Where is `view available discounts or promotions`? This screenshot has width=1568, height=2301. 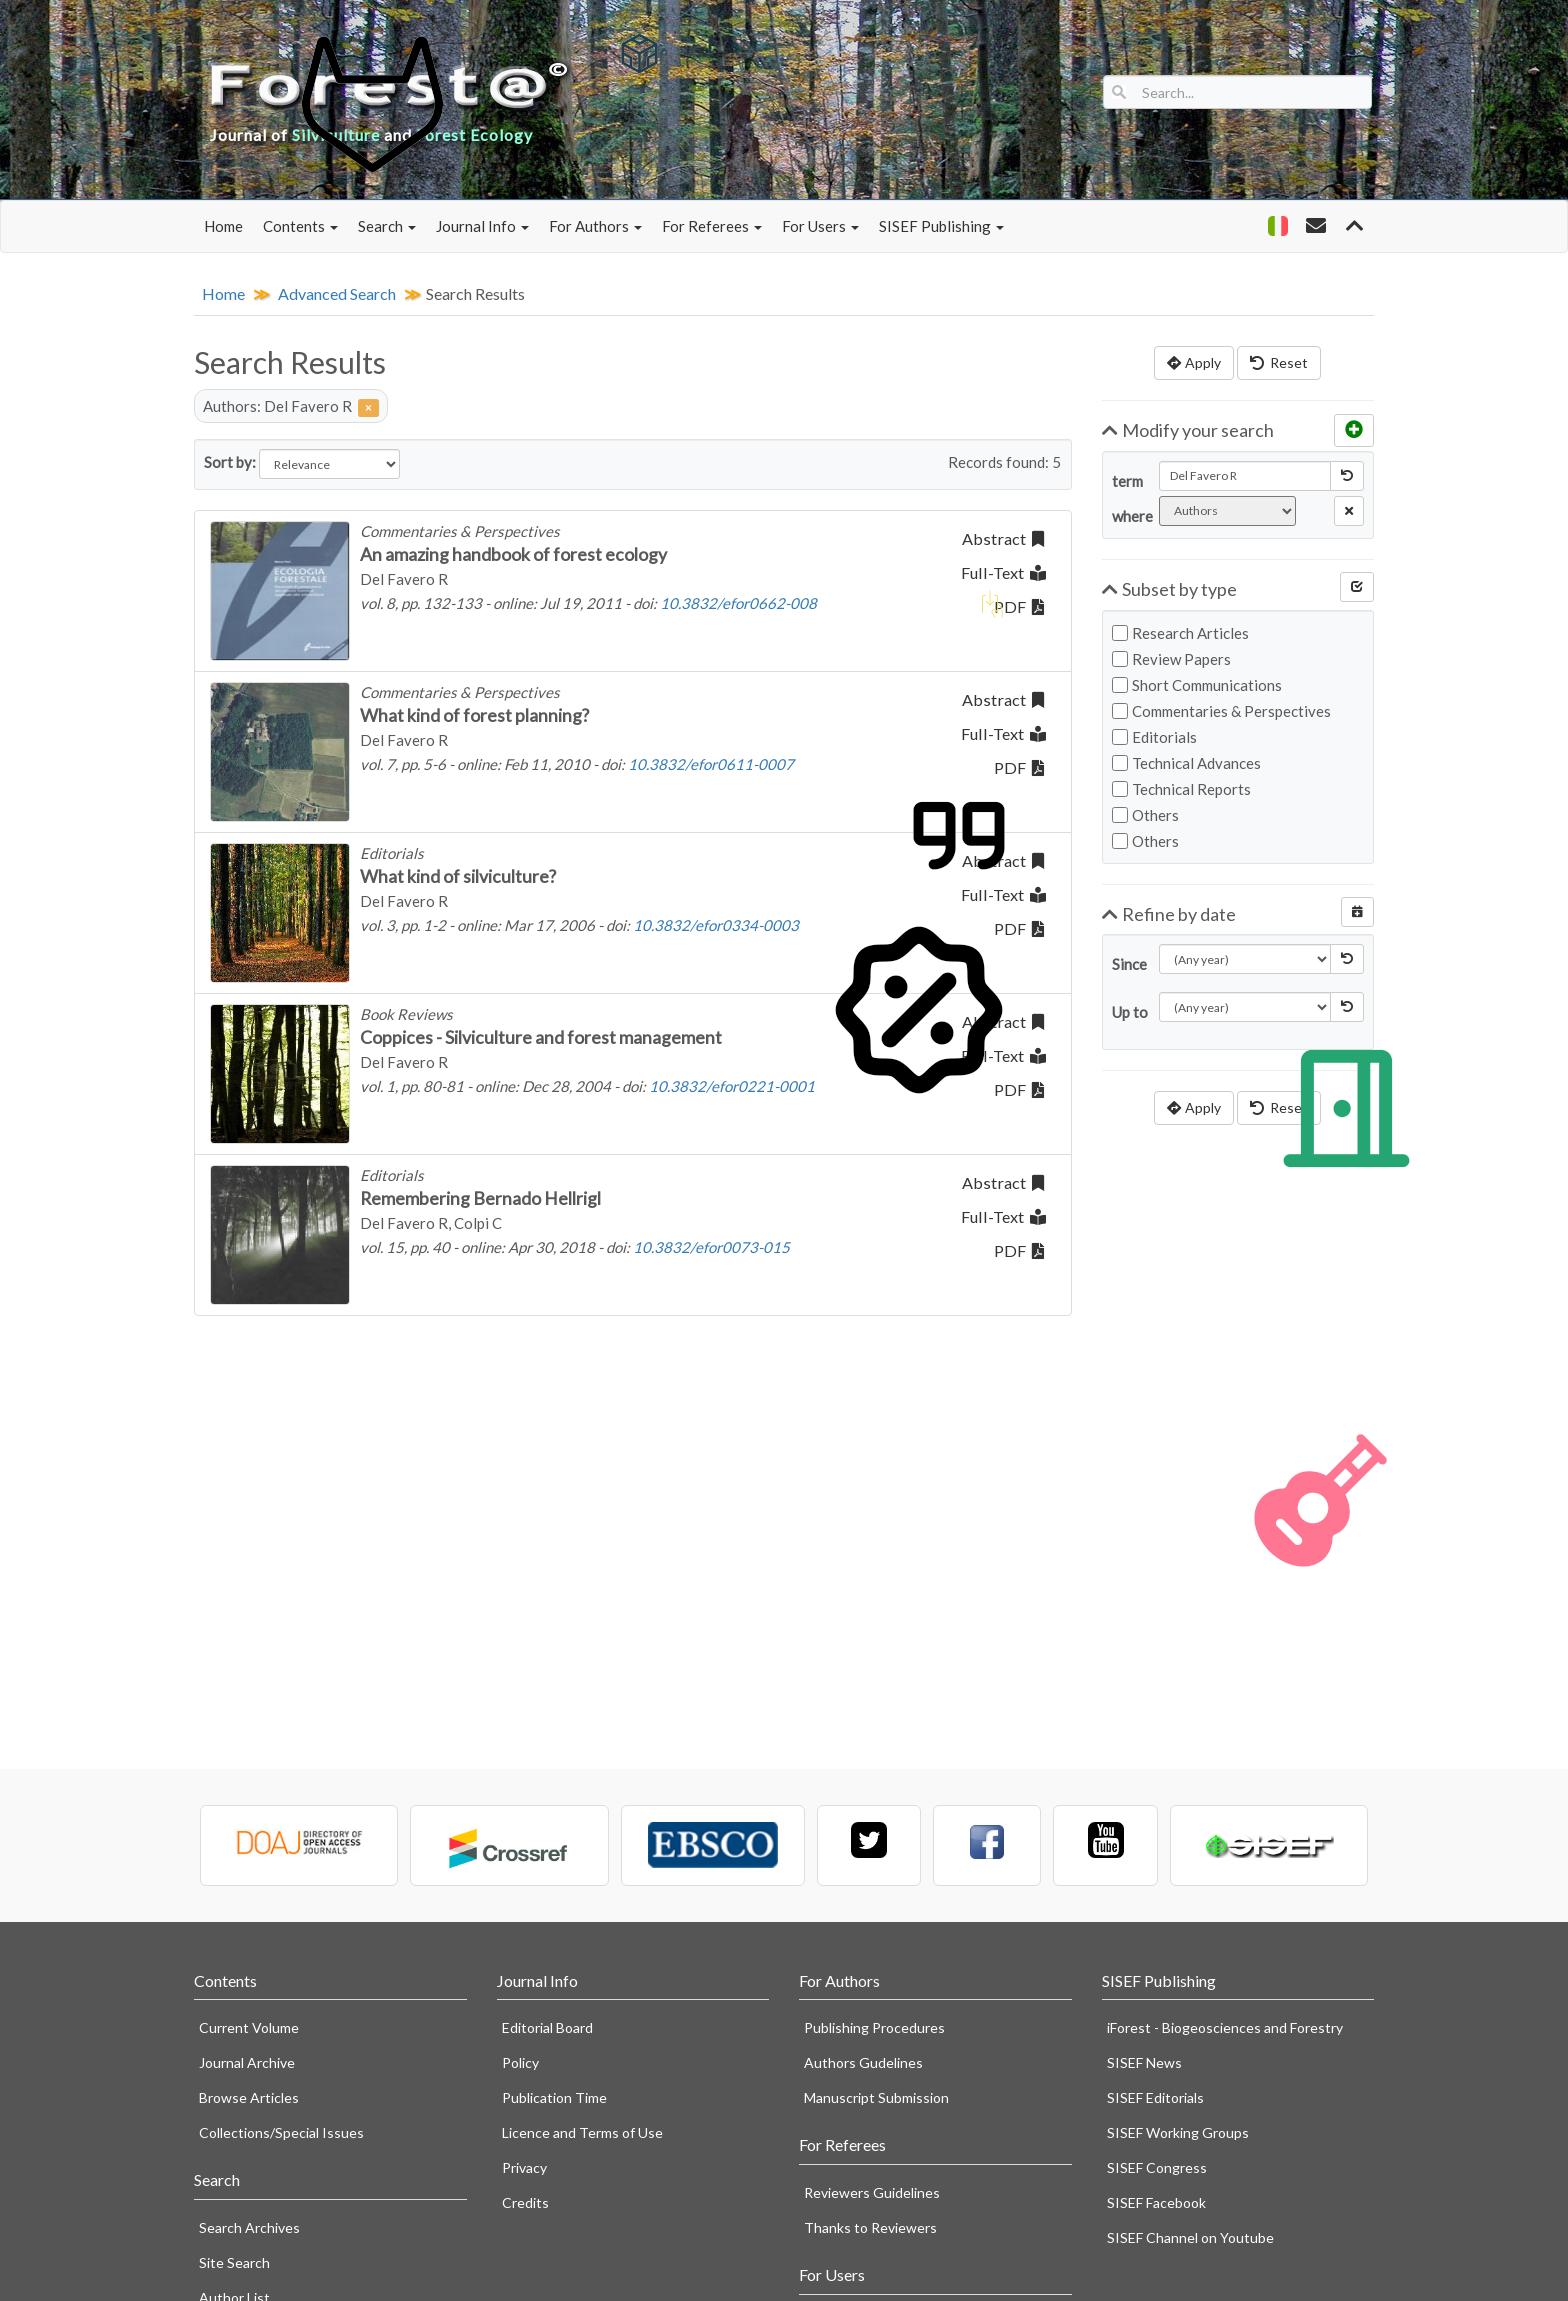 view available discounts or promotions is located at coordinates (919, 1010).